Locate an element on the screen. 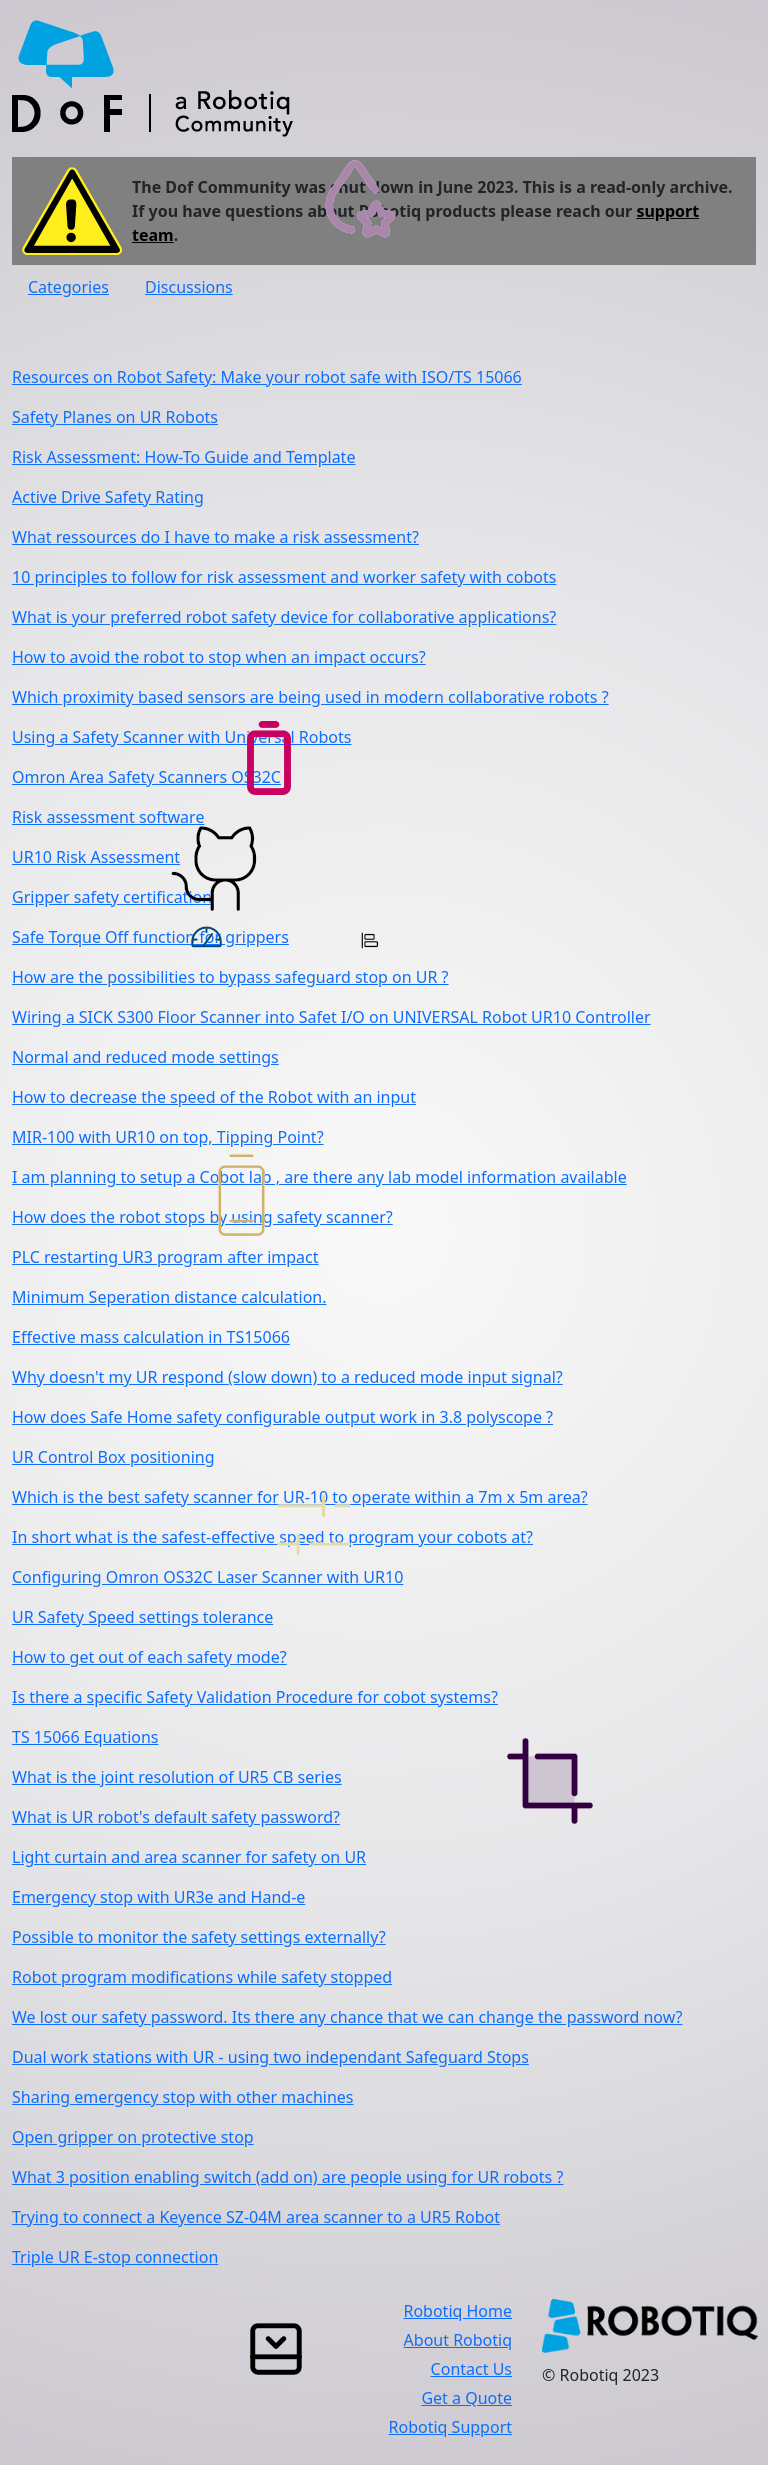 The height and width of the screenshot is (2465, 768). mark a water or hydration entry as favorite is located at coordinates (355, 197).